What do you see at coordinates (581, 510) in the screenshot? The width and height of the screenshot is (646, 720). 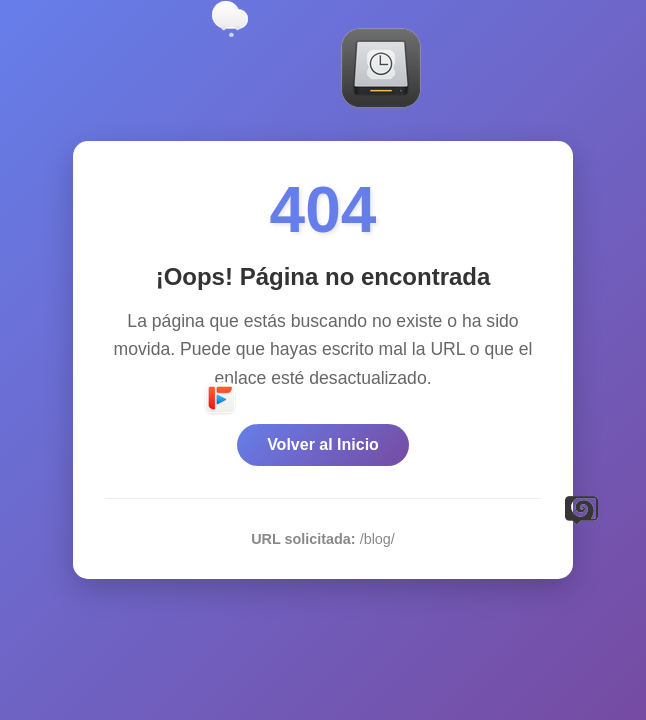 I see `open fractal messaging app` at bounding box center [581, 510].